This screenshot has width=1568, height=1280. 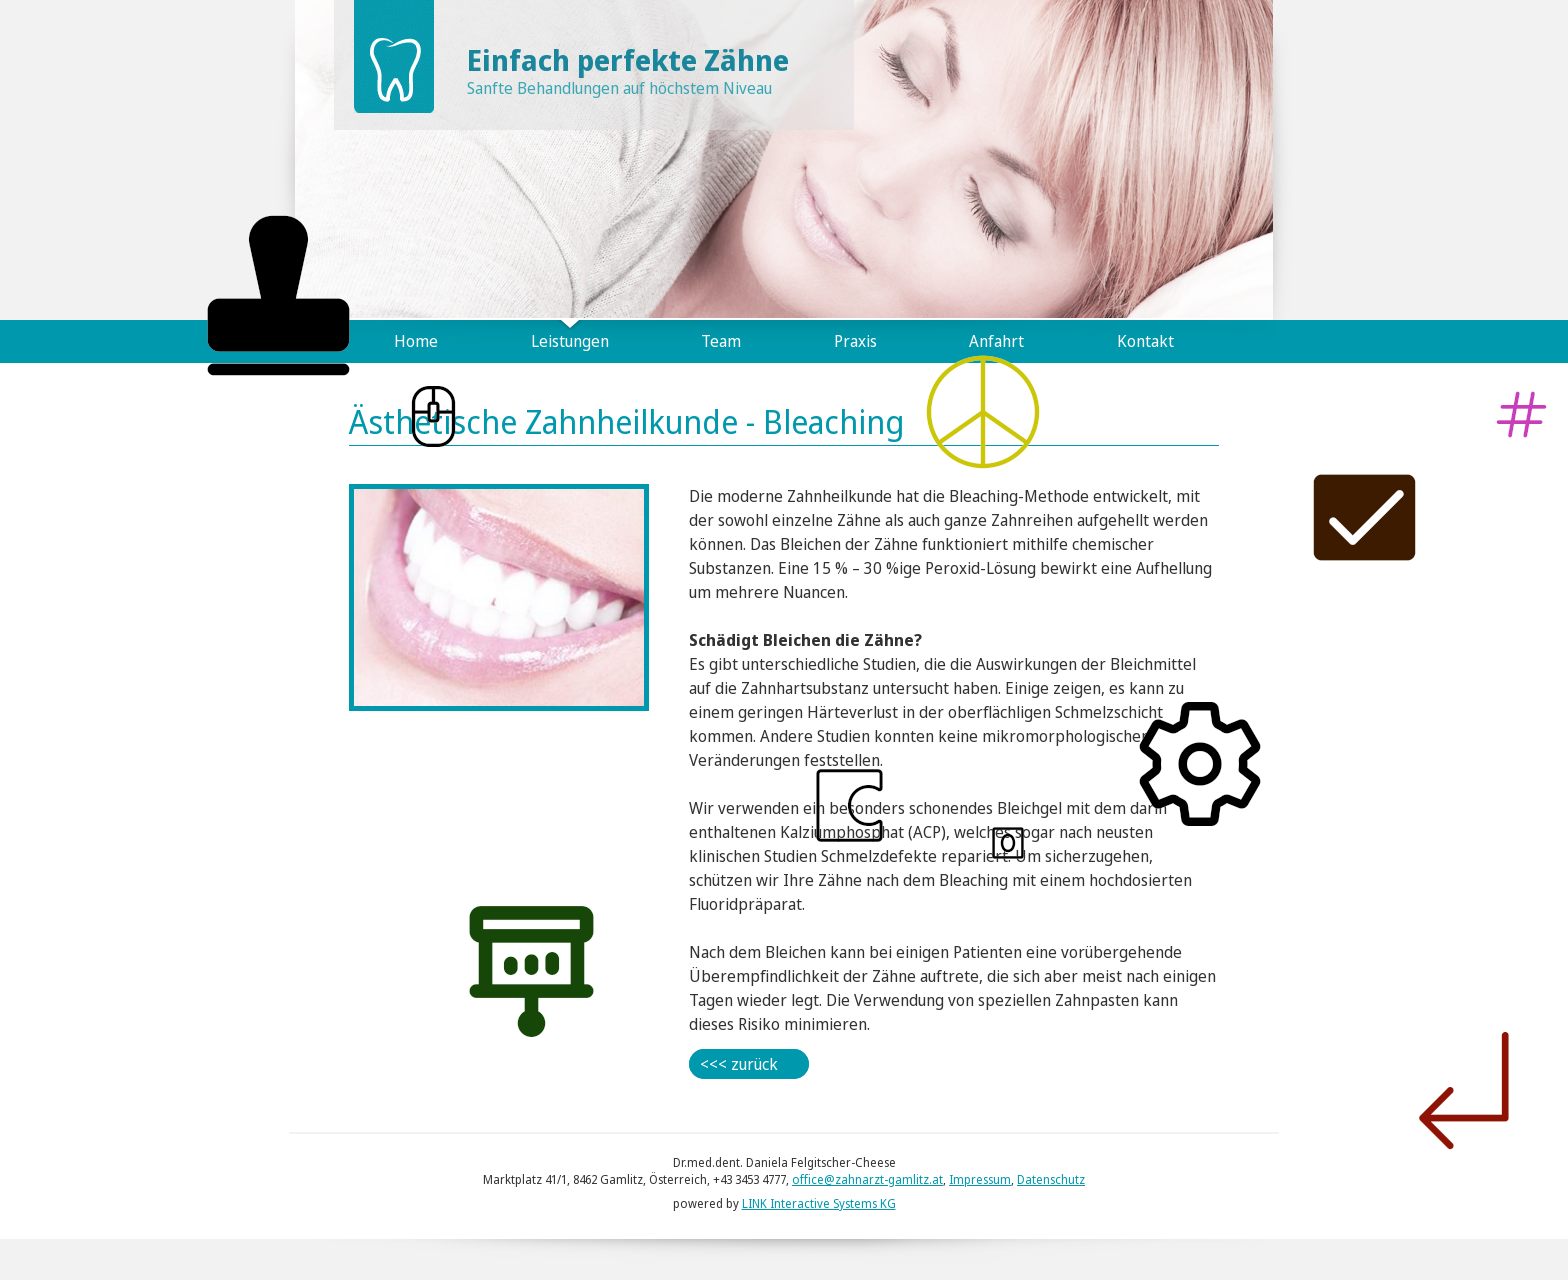 I want to click on open Coda app, so click(x=849, y=805).